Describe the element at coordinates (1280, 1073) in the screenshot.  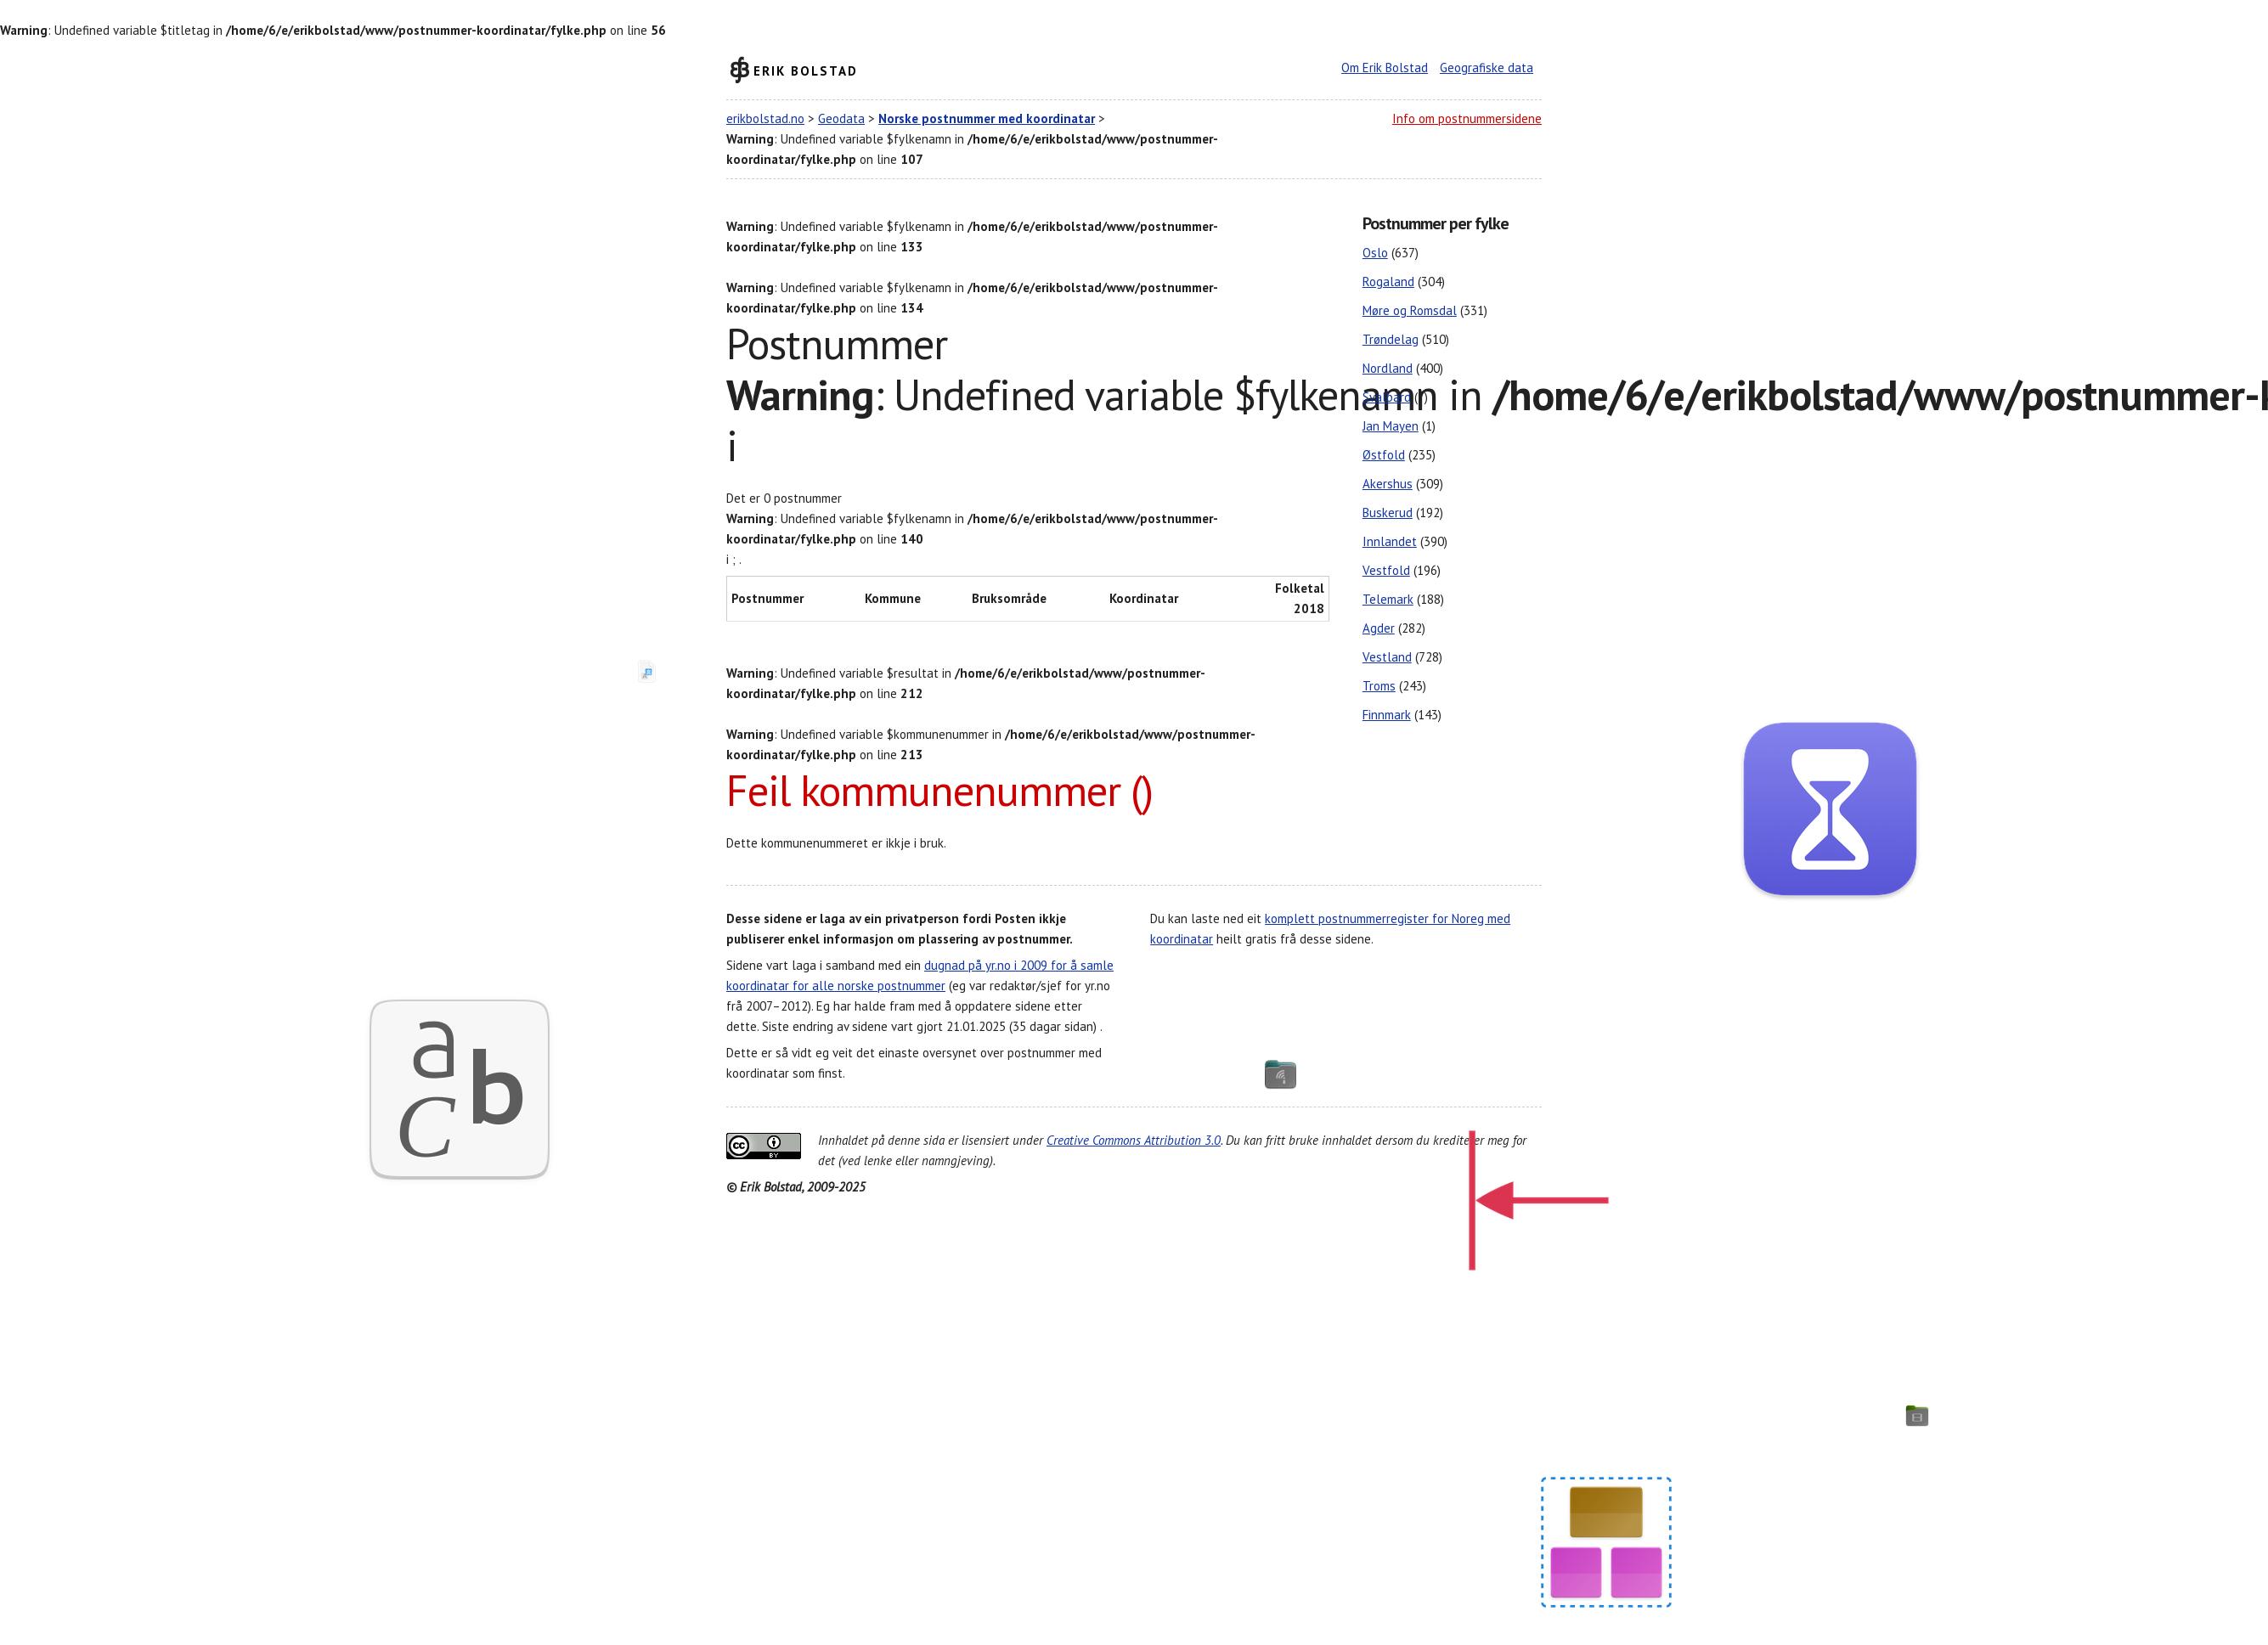
I see `folder synced with insync cloud storage` at that location.